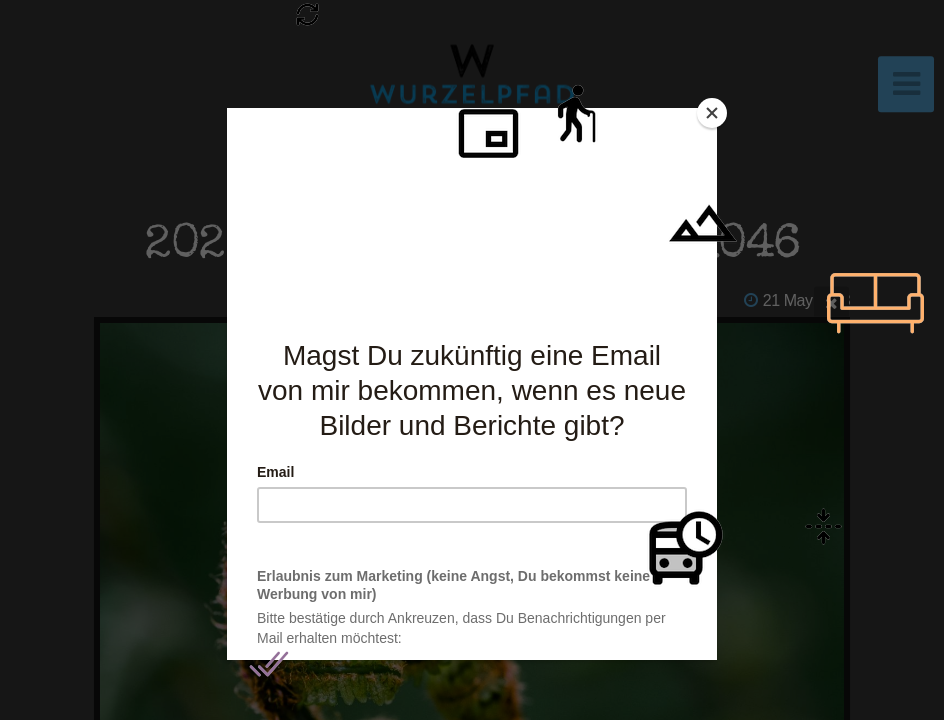  Describe the element at coordinates (703, 223) in the screenshot. I see `view terrain or topographic map layer` at that location.